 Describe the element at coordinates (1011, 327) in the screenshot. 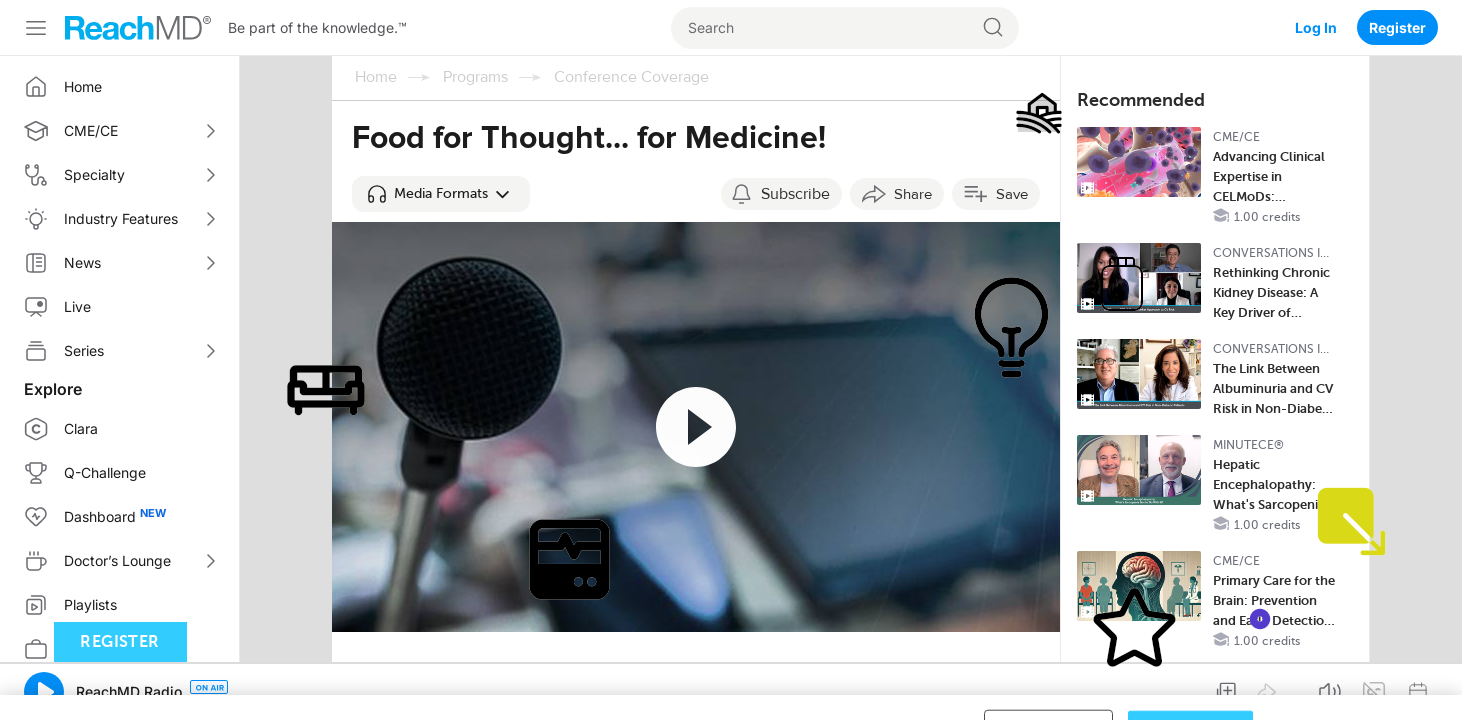

I see `view tips or suggestions` at that location.